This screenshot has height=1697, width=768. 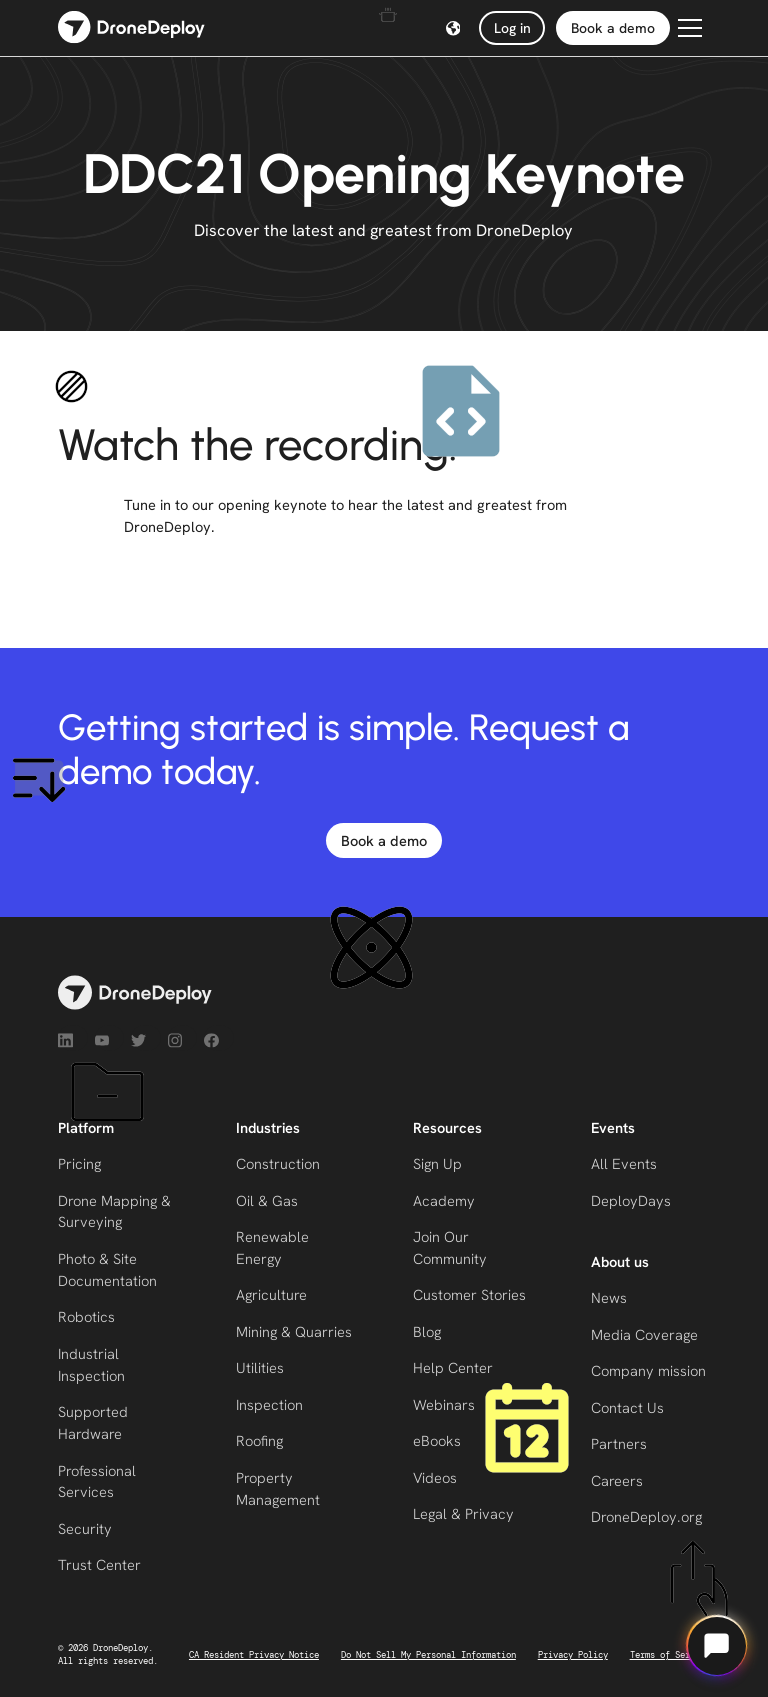 I want to click on remove a folder, so click(x=107, y=1090).